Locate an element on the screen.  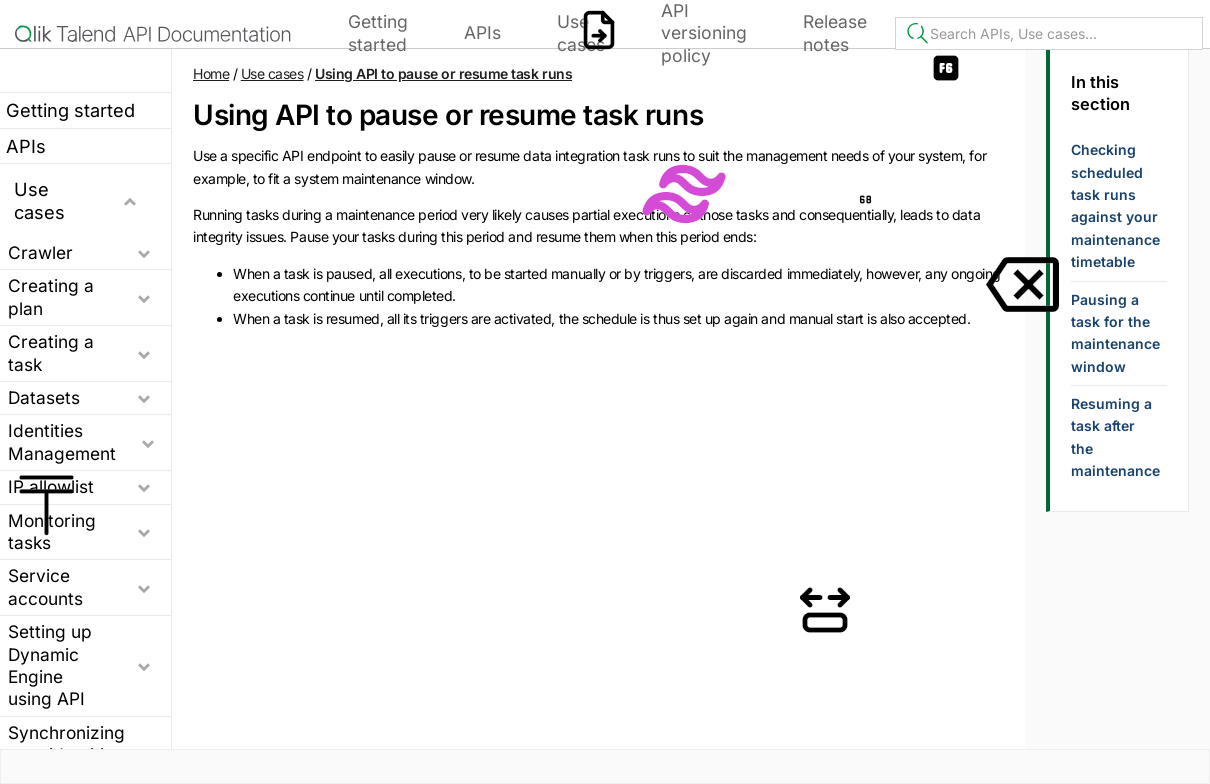
indicates kazakhstani tenge currency is located at coordinates (46, 502).